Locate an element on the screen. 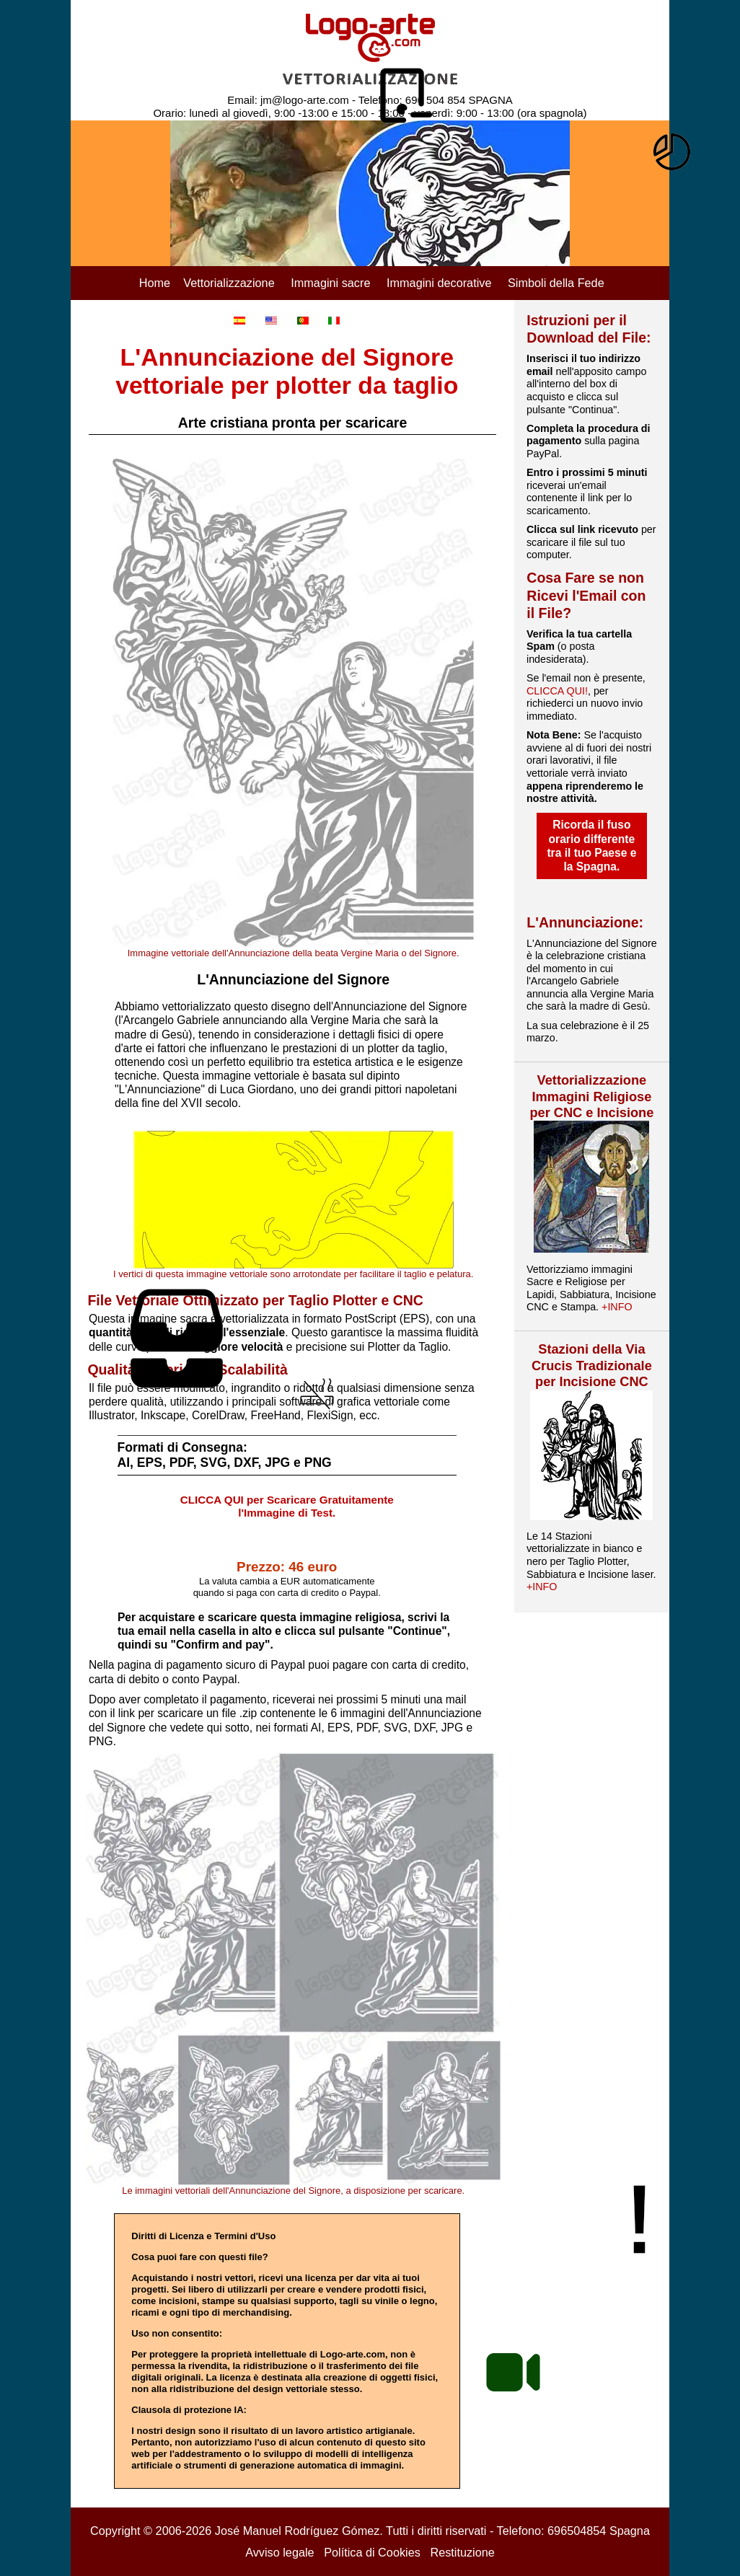  start a video call is located at coordinates (513, 2372).